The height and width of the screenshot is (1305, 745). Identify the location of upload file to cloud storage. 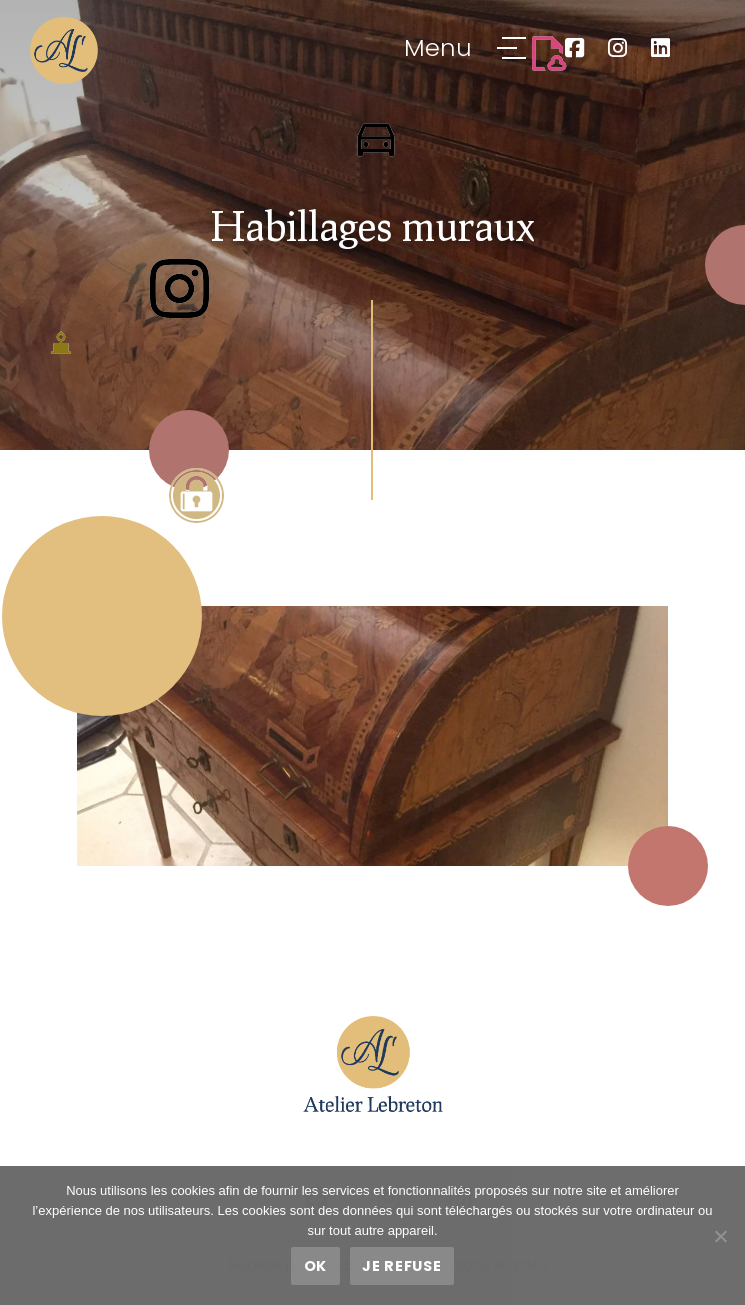
(547, 53).